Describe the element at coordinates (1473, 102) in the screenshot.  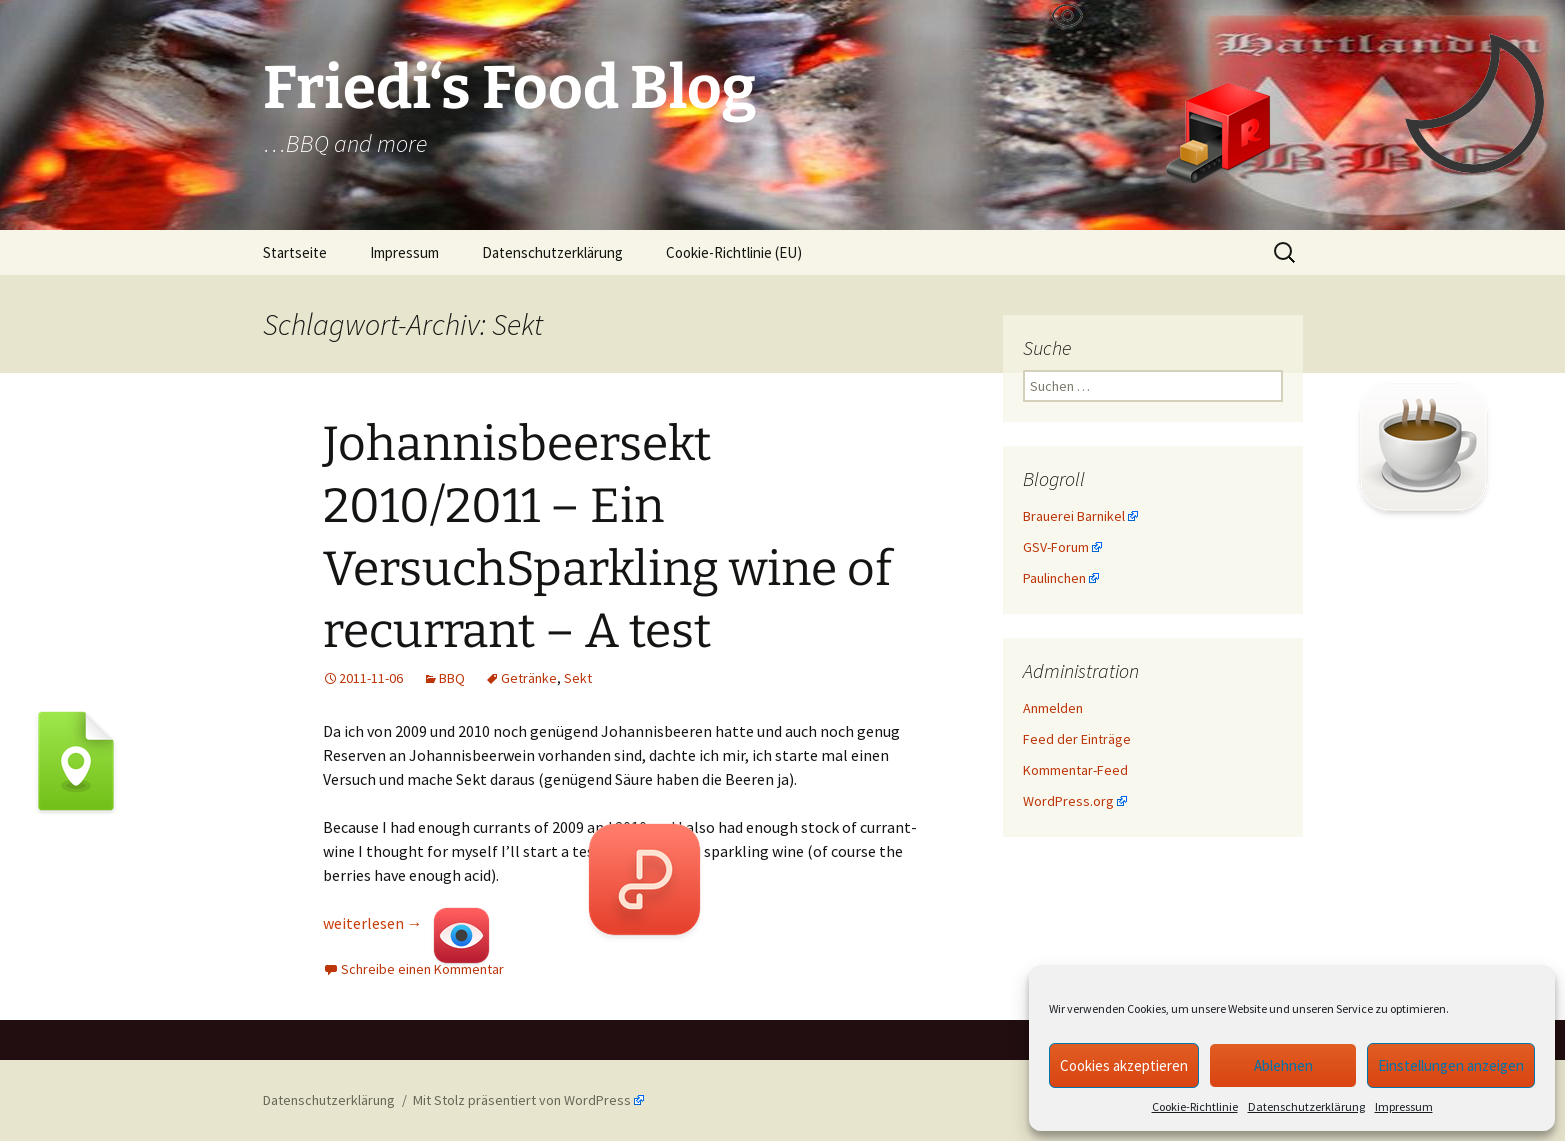
I see `indicates half-width input mode is active in fcitx` at that location.